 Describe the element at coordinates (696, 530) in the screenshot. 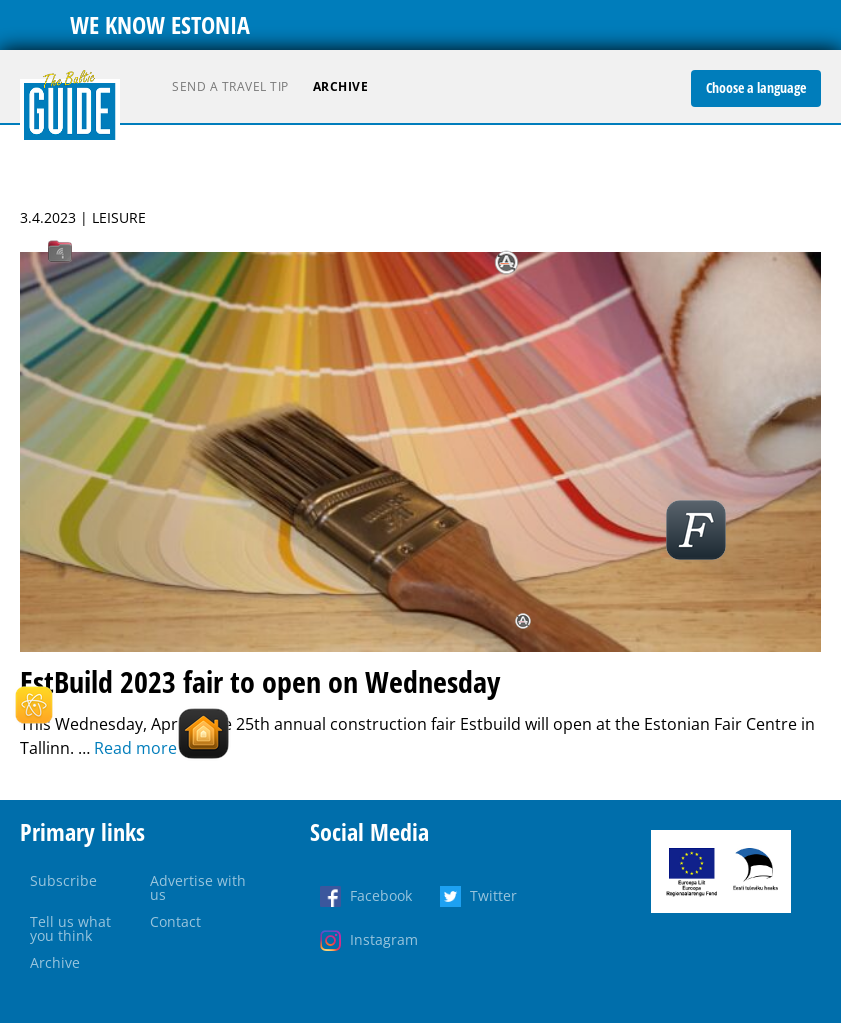

I see `open font management app` at that location.